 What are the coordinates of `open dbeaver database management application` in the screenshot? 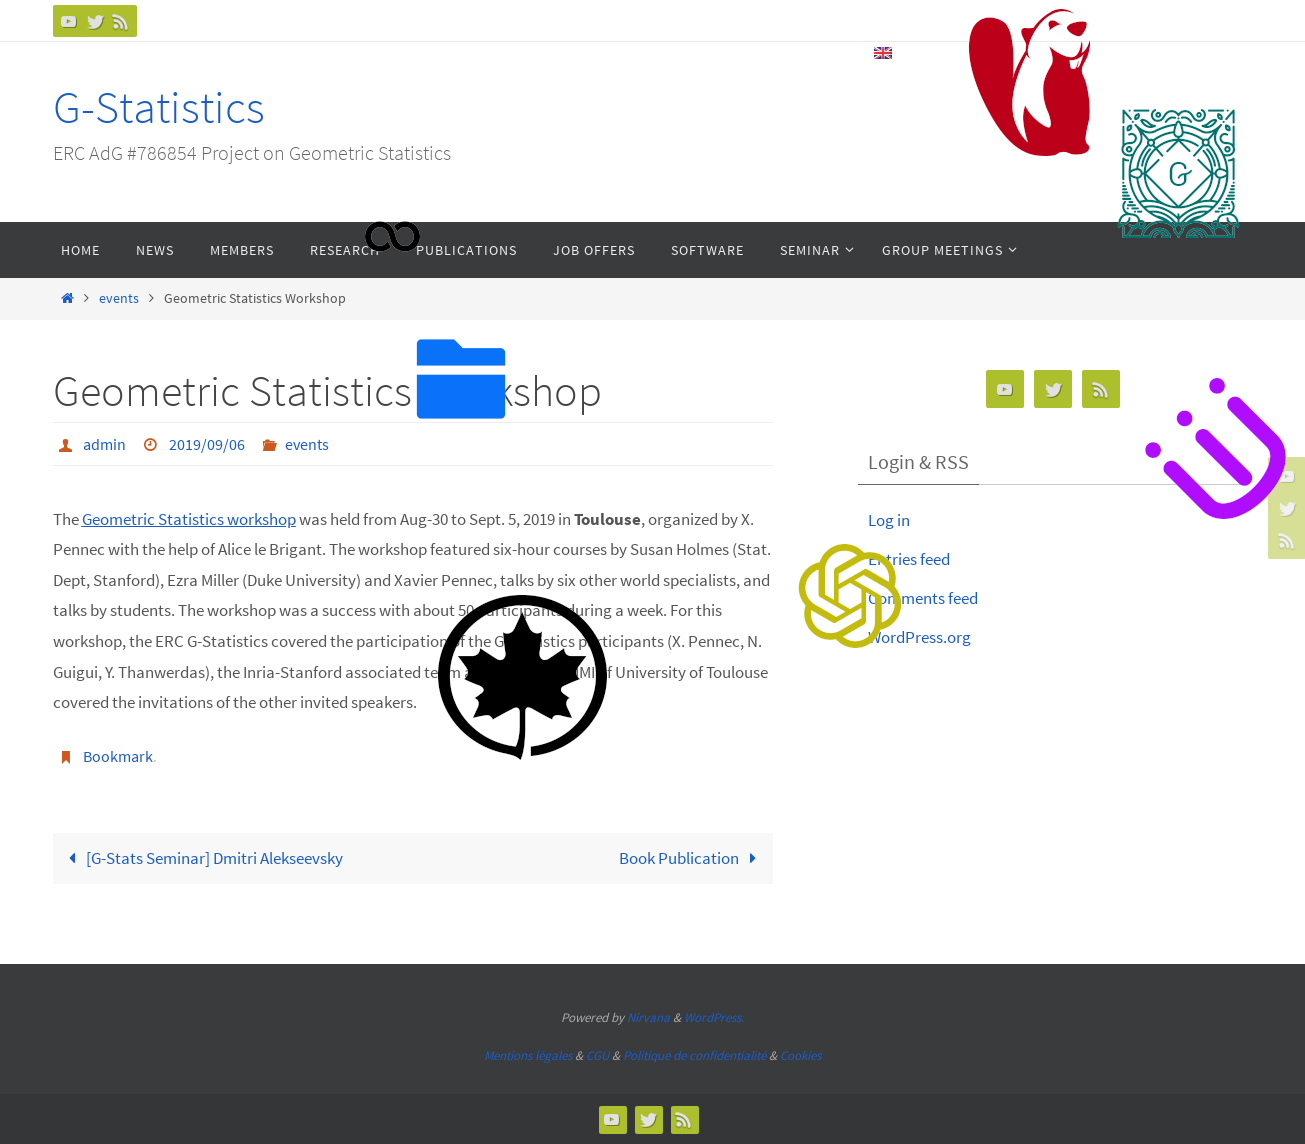 It's located at (1029, 82).